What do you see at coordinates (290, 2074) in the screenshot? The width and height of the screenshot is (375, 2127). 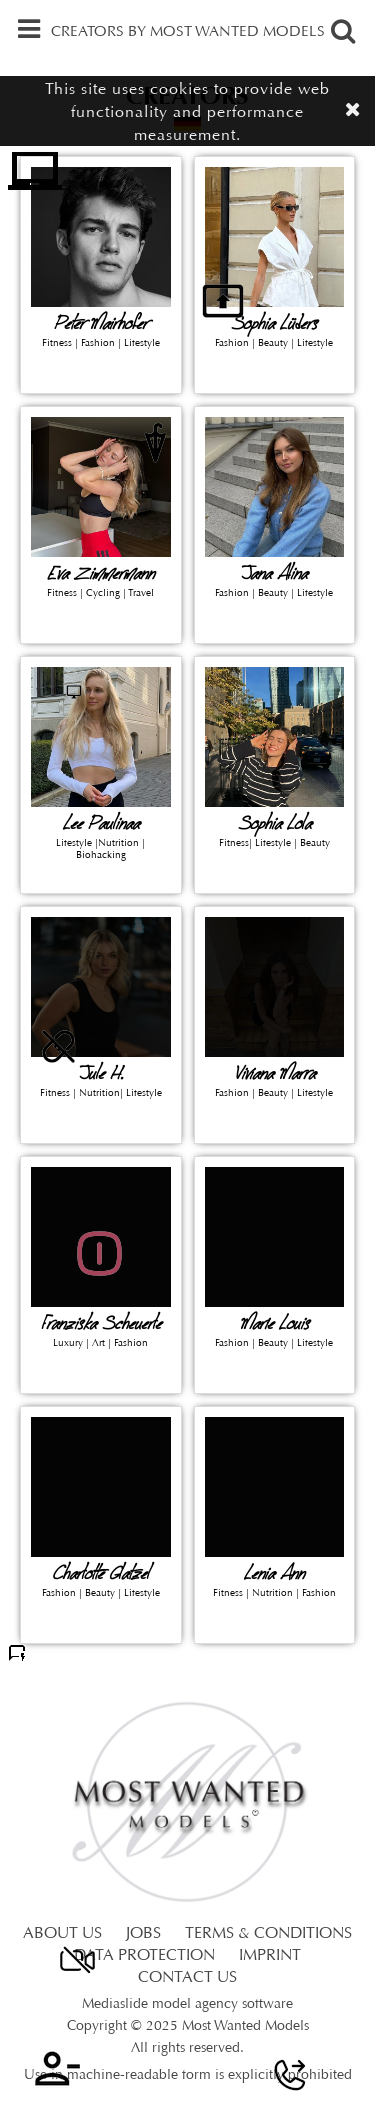 I see `transfer an active call` at bounding box center [290, 2074].